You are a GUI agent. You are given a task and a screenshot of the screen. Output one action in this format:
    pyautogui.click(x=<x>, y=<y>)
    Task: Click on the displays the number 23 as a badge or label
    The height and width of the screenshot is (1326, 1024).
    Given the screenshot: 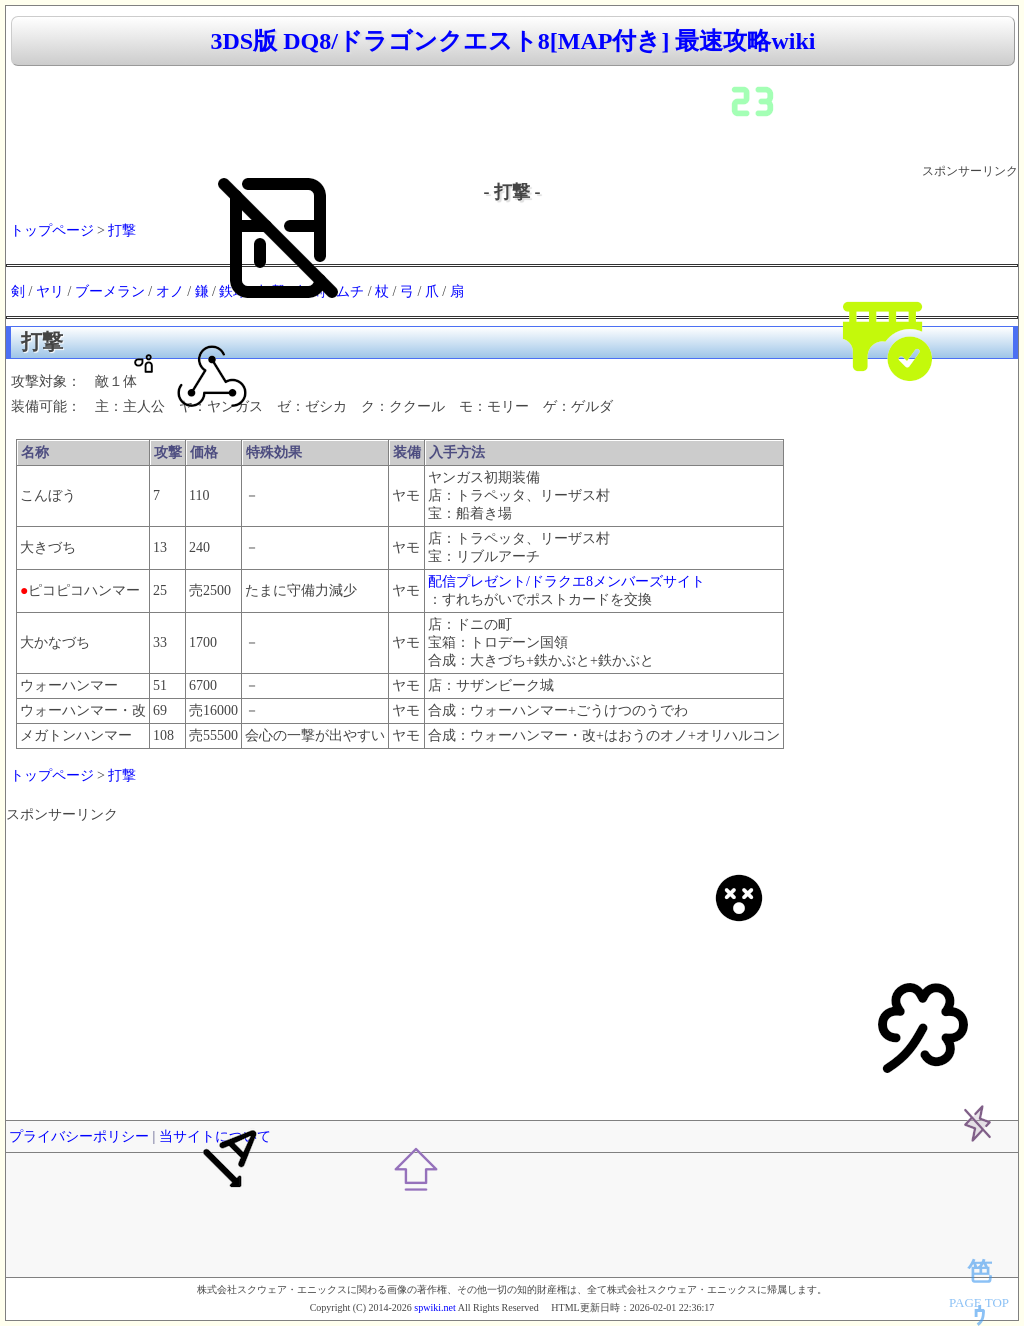 What is the action you would take?
    pyautogui.click(x=752, y=101)
    